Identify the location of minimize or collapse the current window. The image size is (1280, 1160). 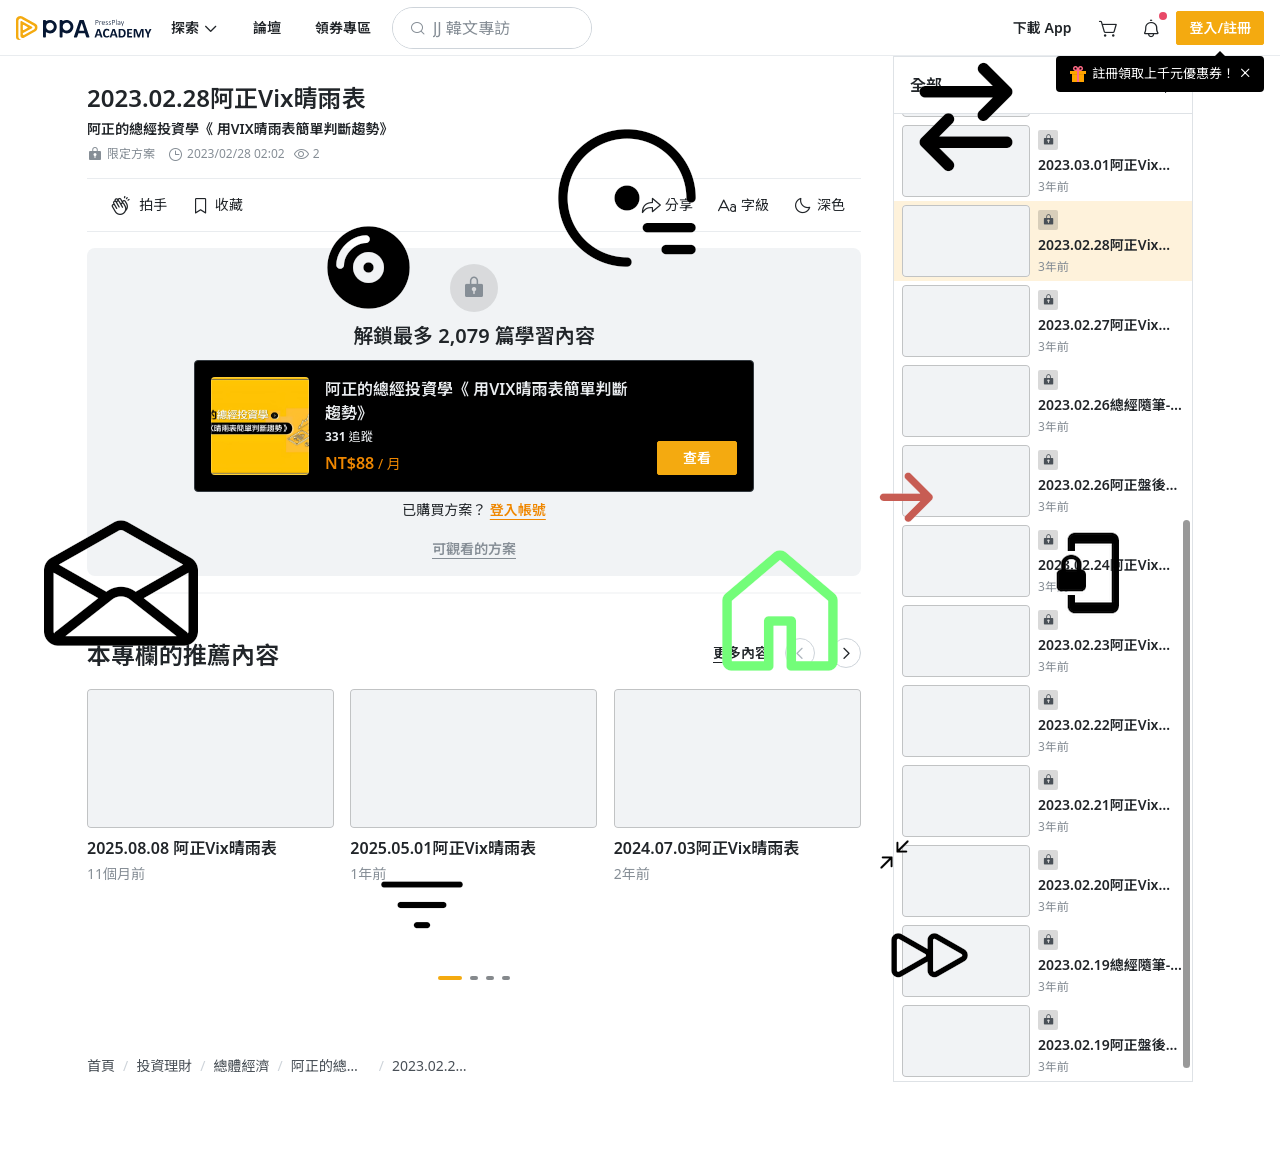
(894, 854).